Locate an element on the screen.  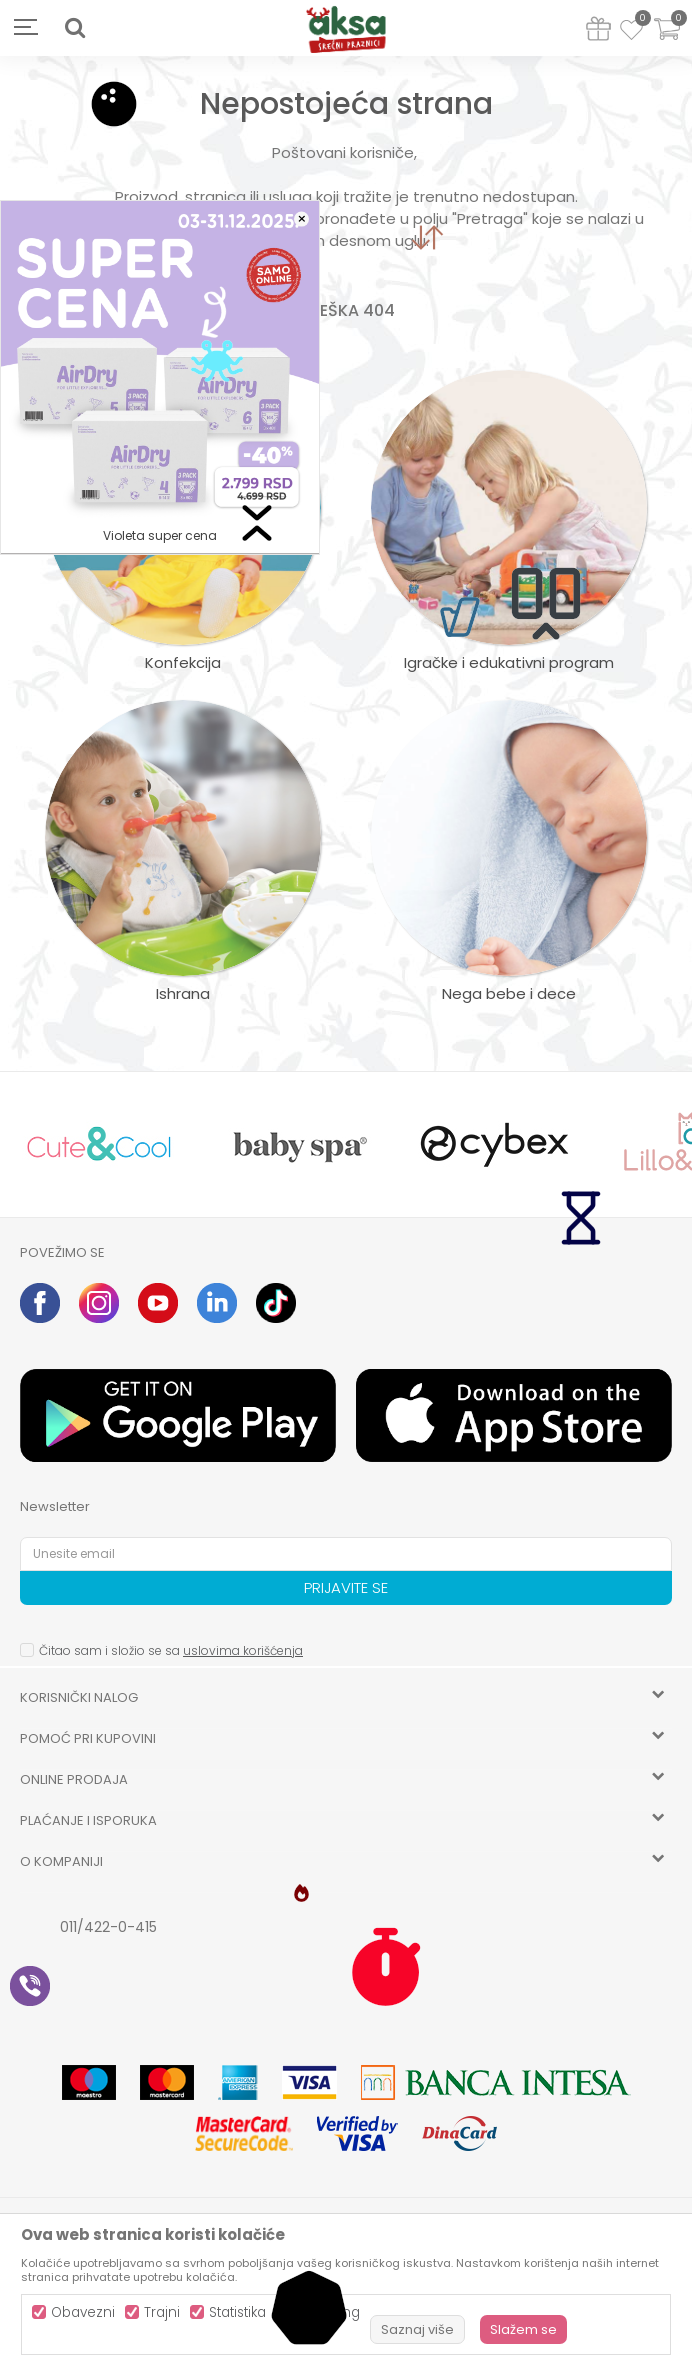
open kbin social platform is located at coordinates (460, 617).